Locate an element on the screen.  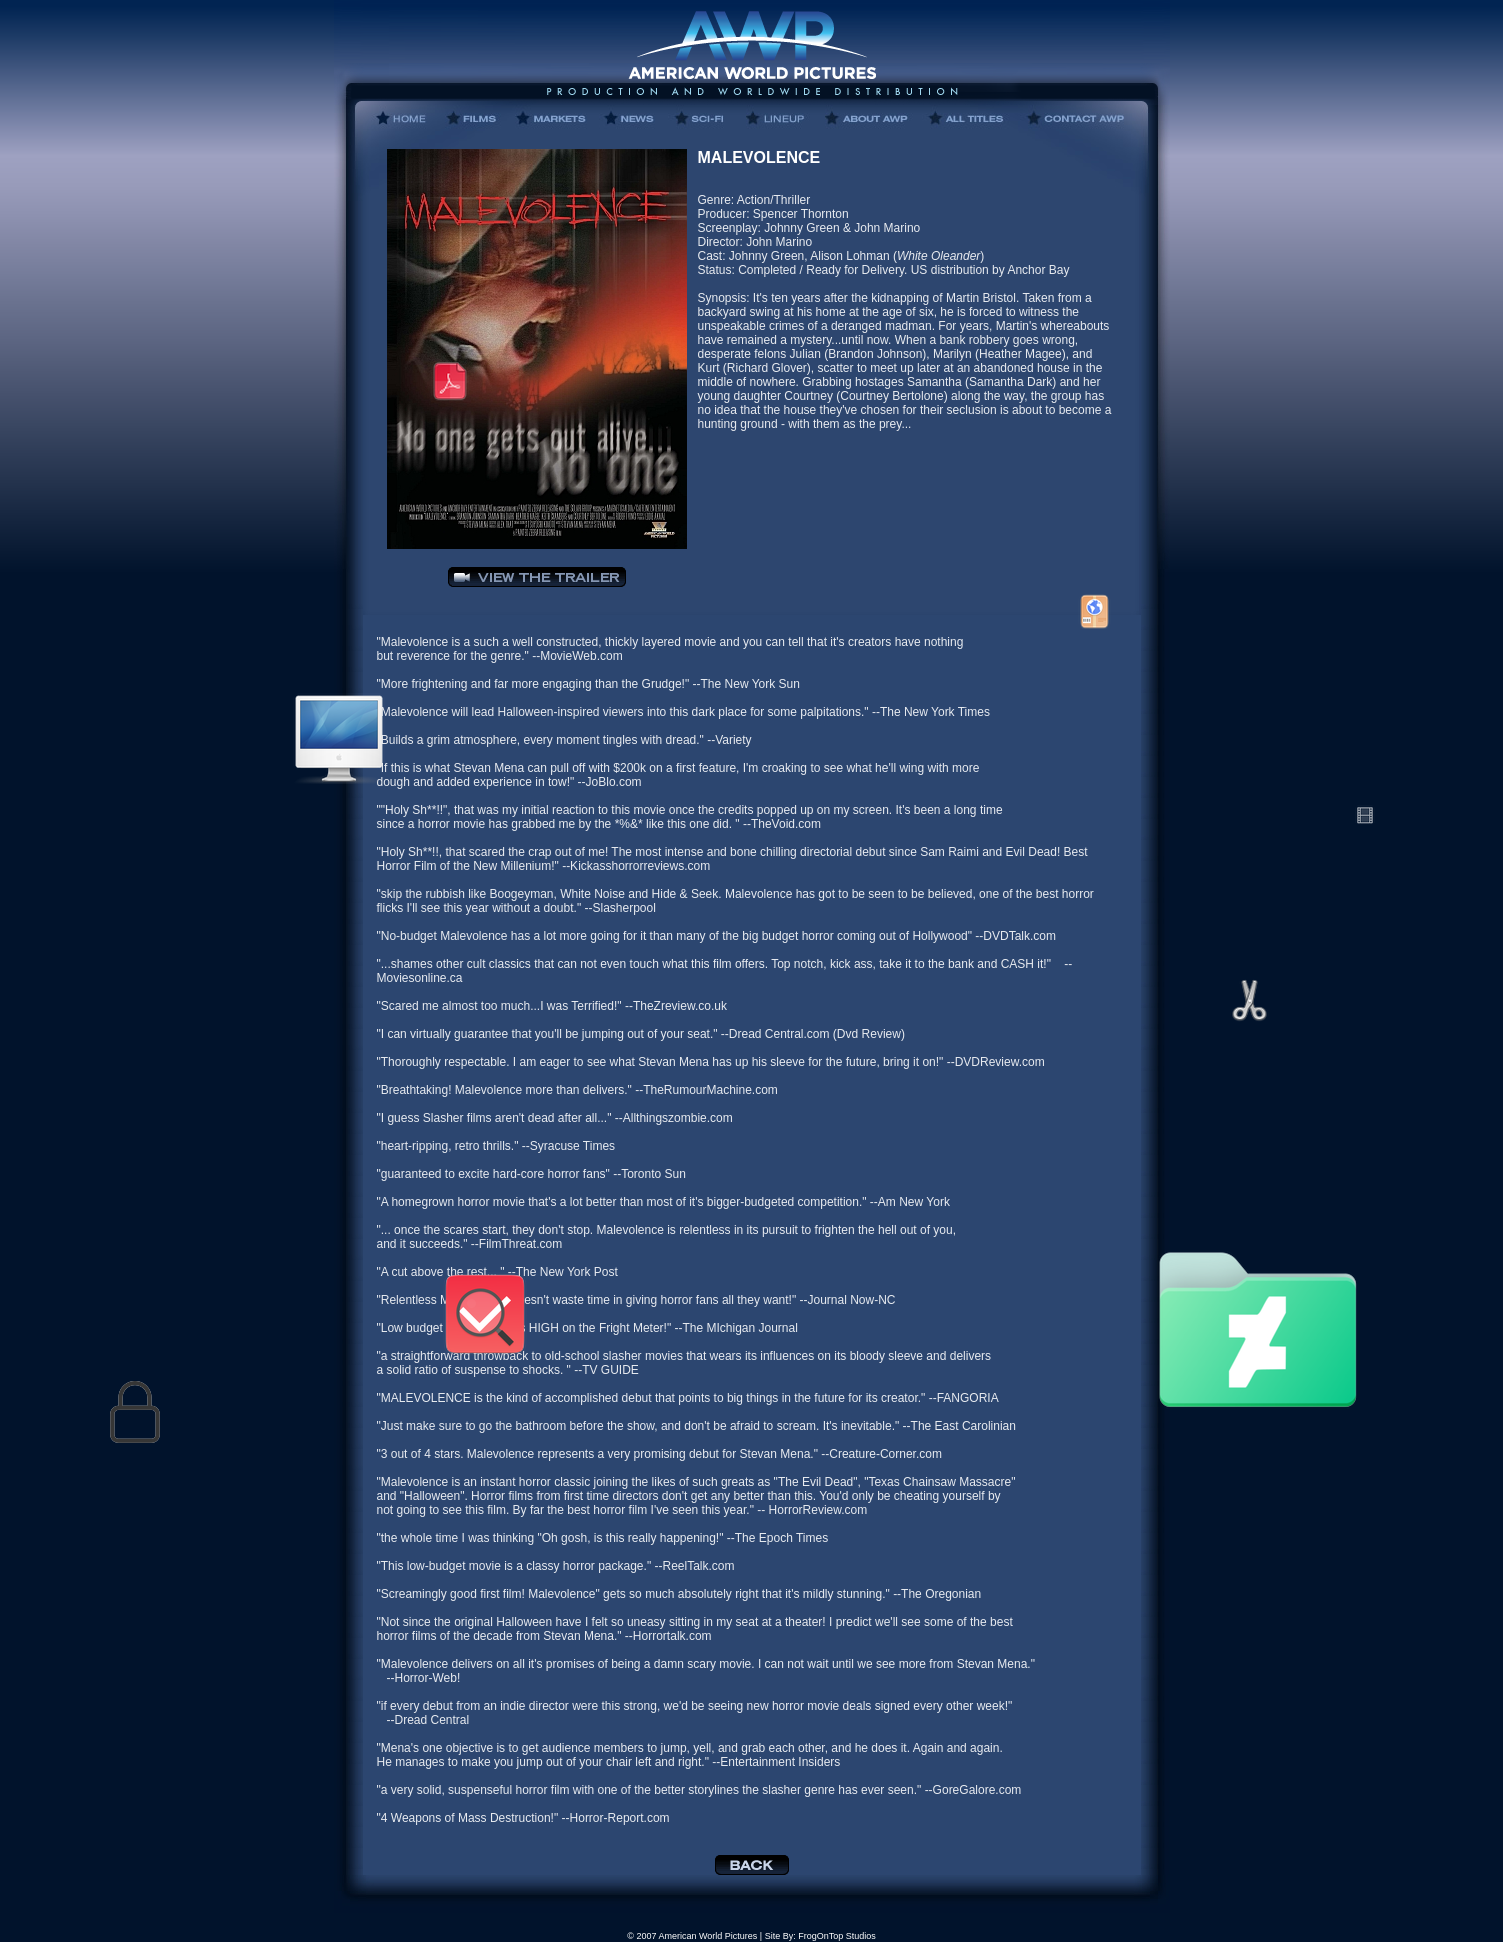
cut selected content to clipboard is located at coordinates (1249, 1000).